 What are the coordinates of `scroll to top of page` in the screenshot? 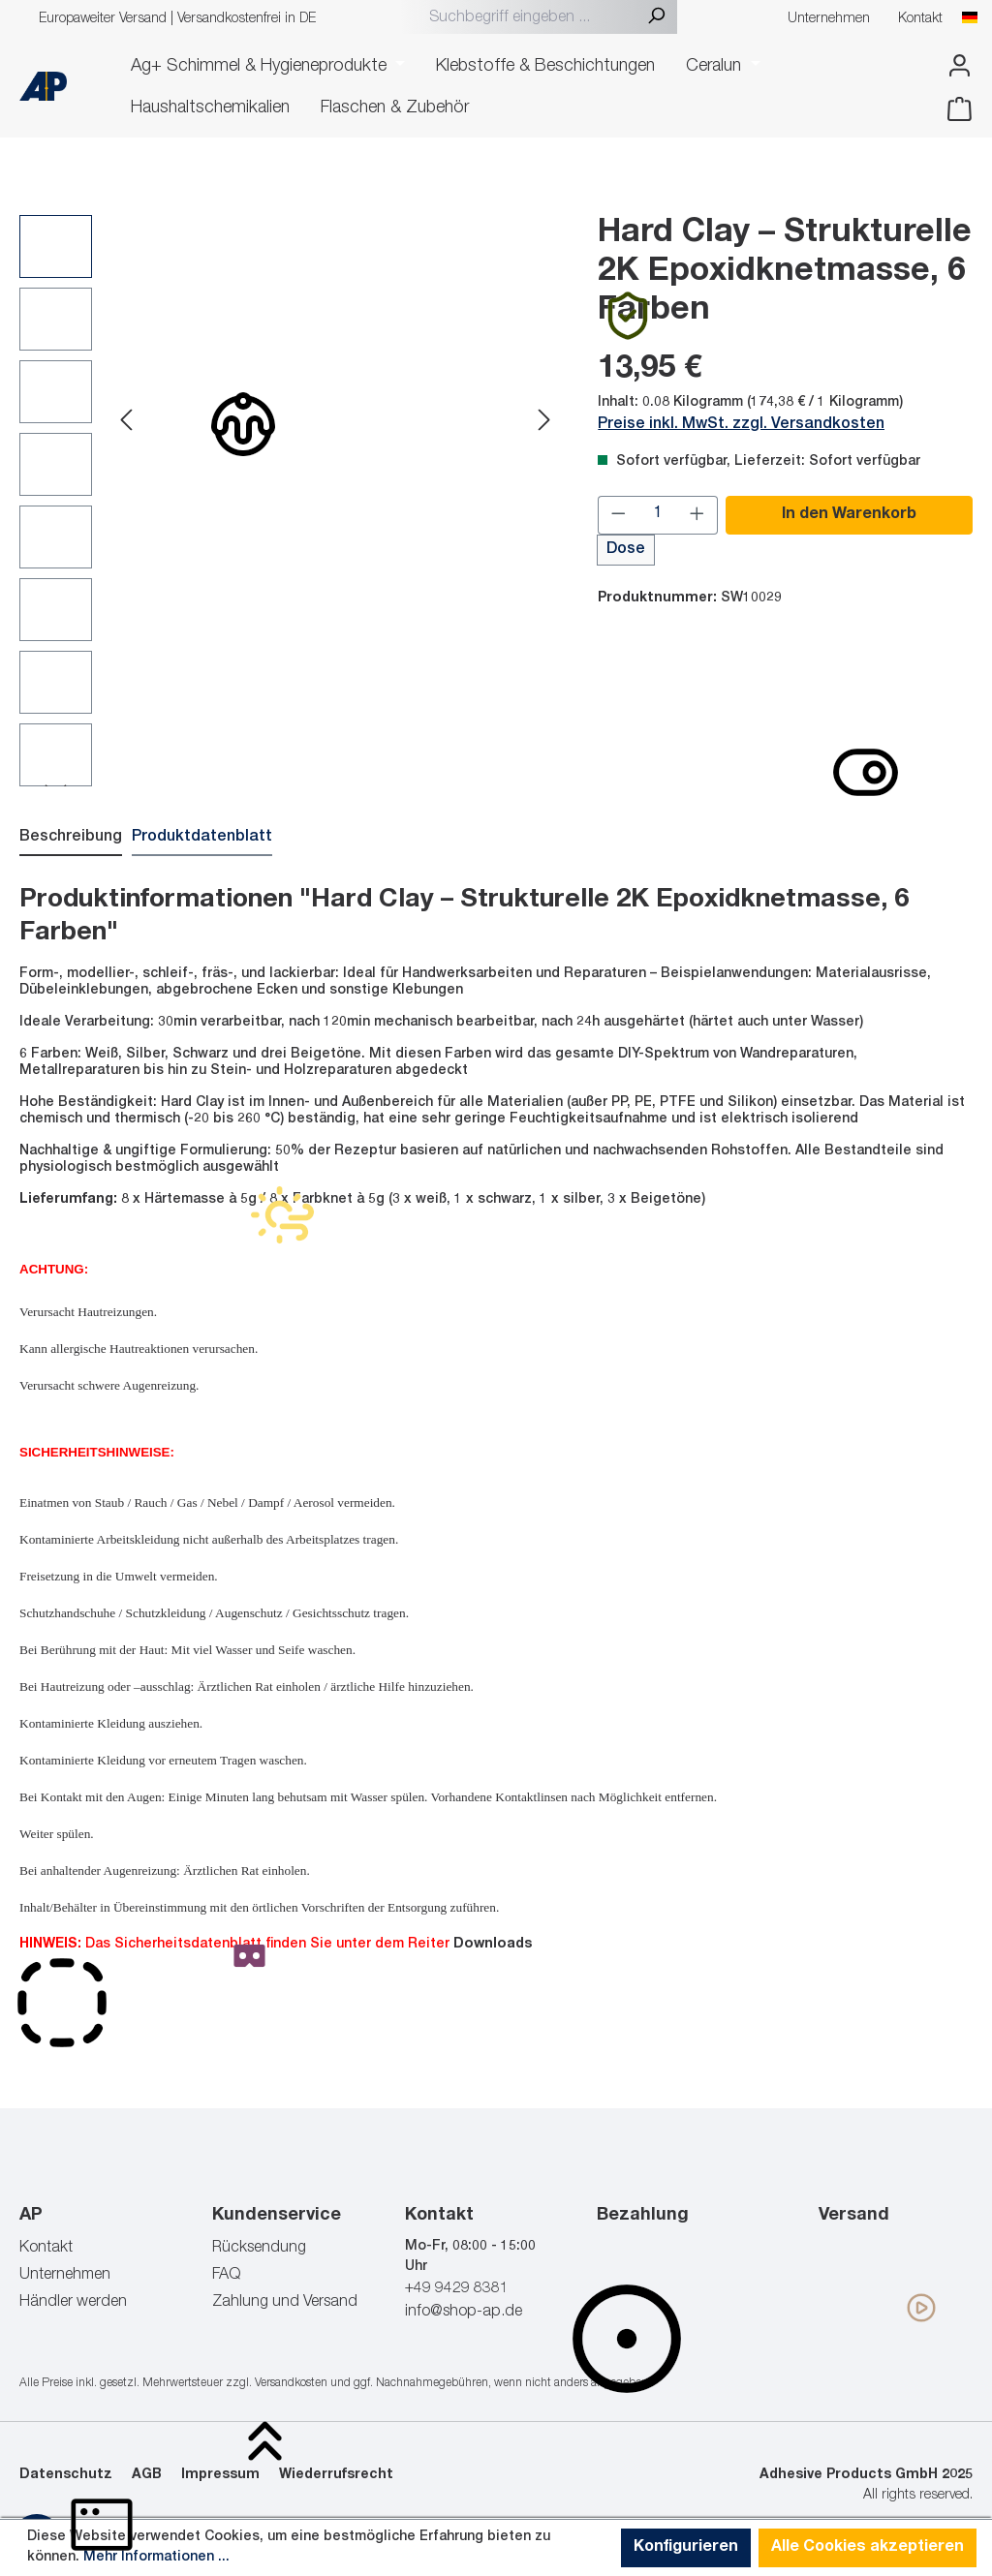 It's located at (264, 2440).